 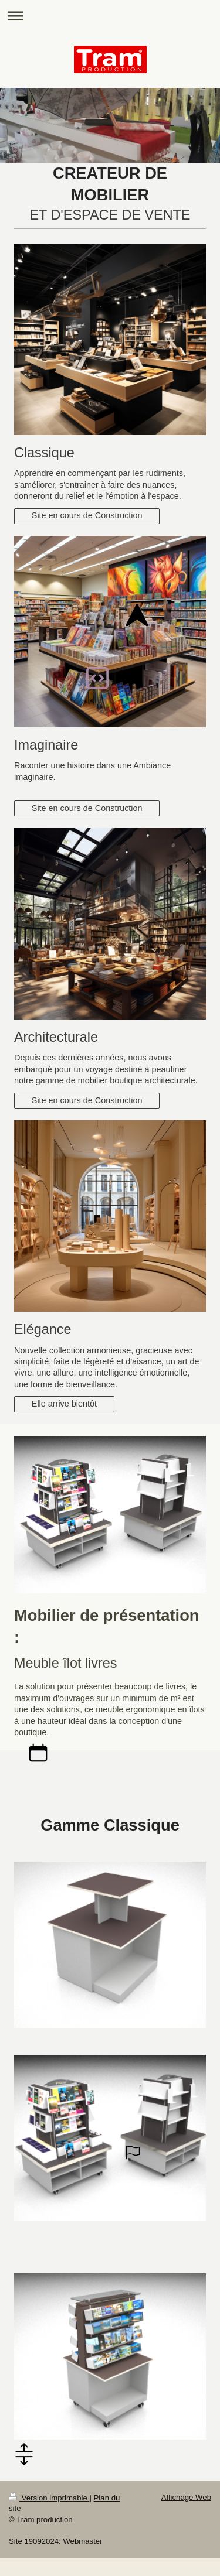 What do you see at coordinates (137, 616) in the screenshot?
I see `start navigation or get directions` at bounding box center [137, 616].